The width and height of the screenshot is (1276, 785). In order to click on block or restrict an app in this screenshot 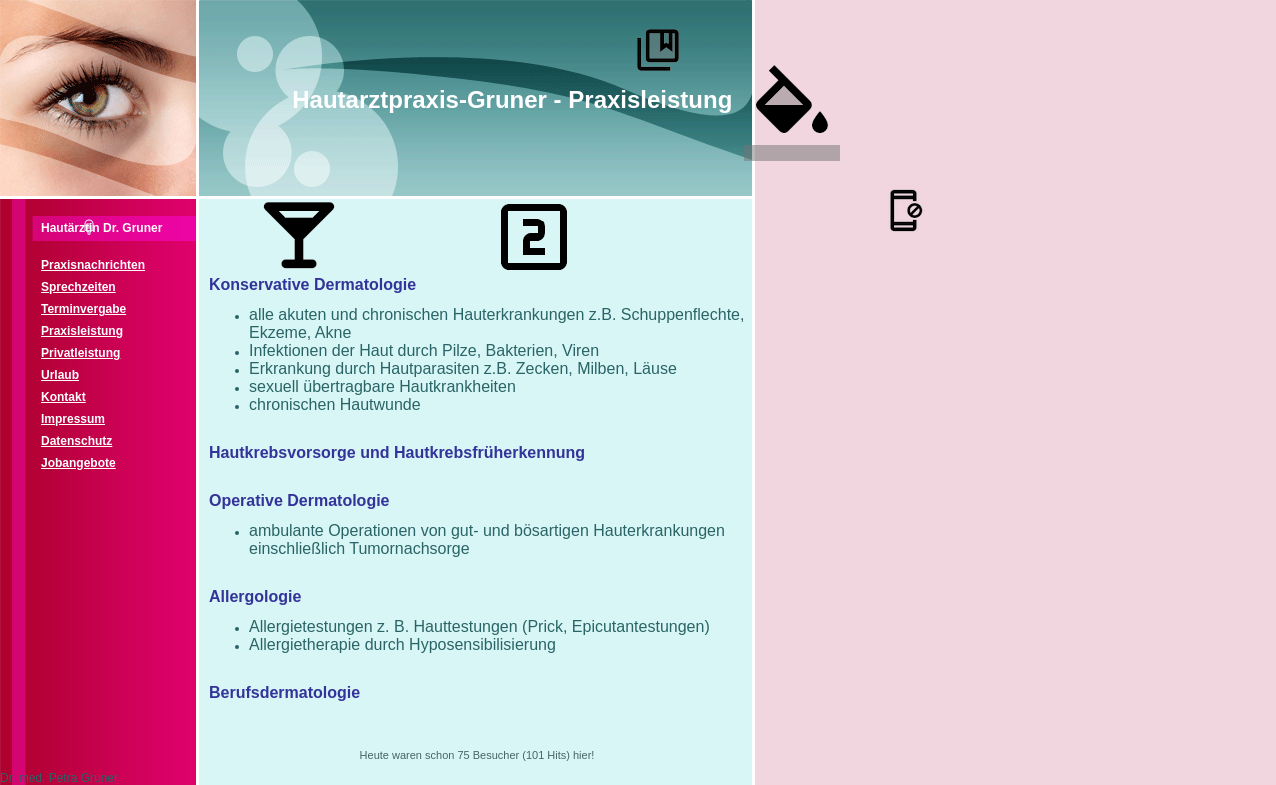, I will do `click(903, 210)`.